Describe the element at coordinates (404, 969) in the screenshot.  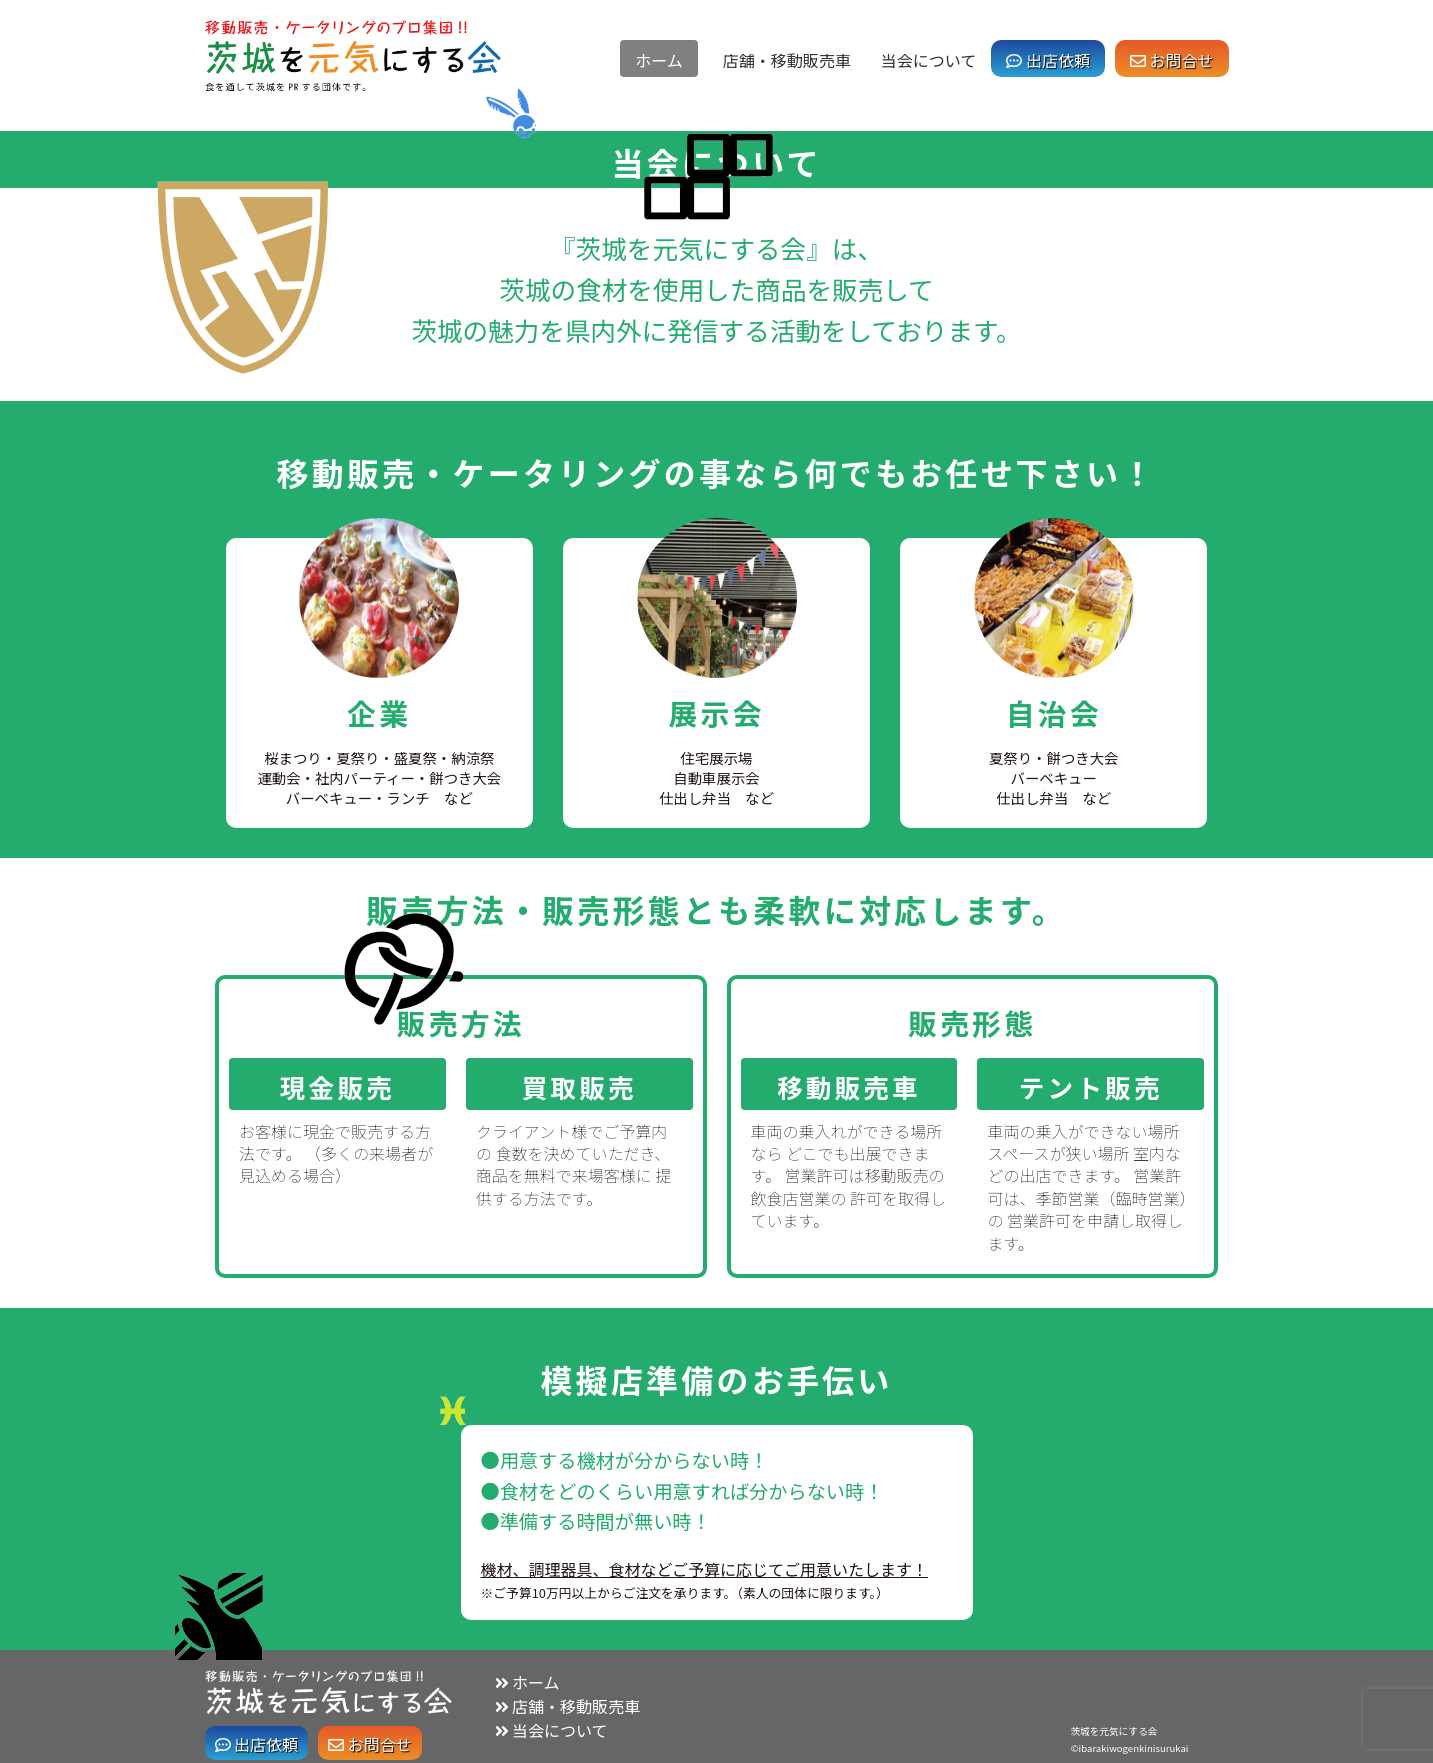
I see `browse bakery or snack items` at that location.